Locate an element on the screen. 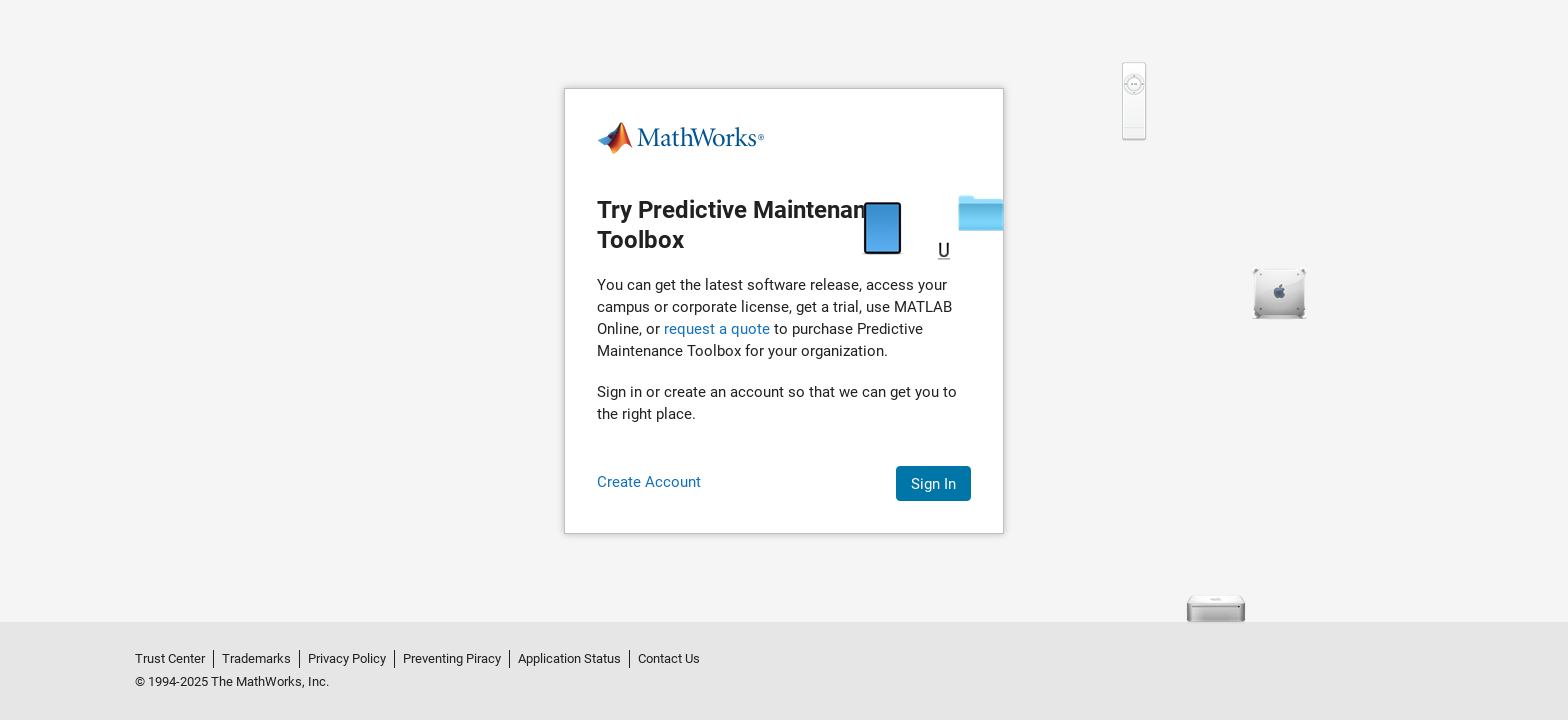  represents a mac mini device in system settings is located at coordinates (1216, 604).